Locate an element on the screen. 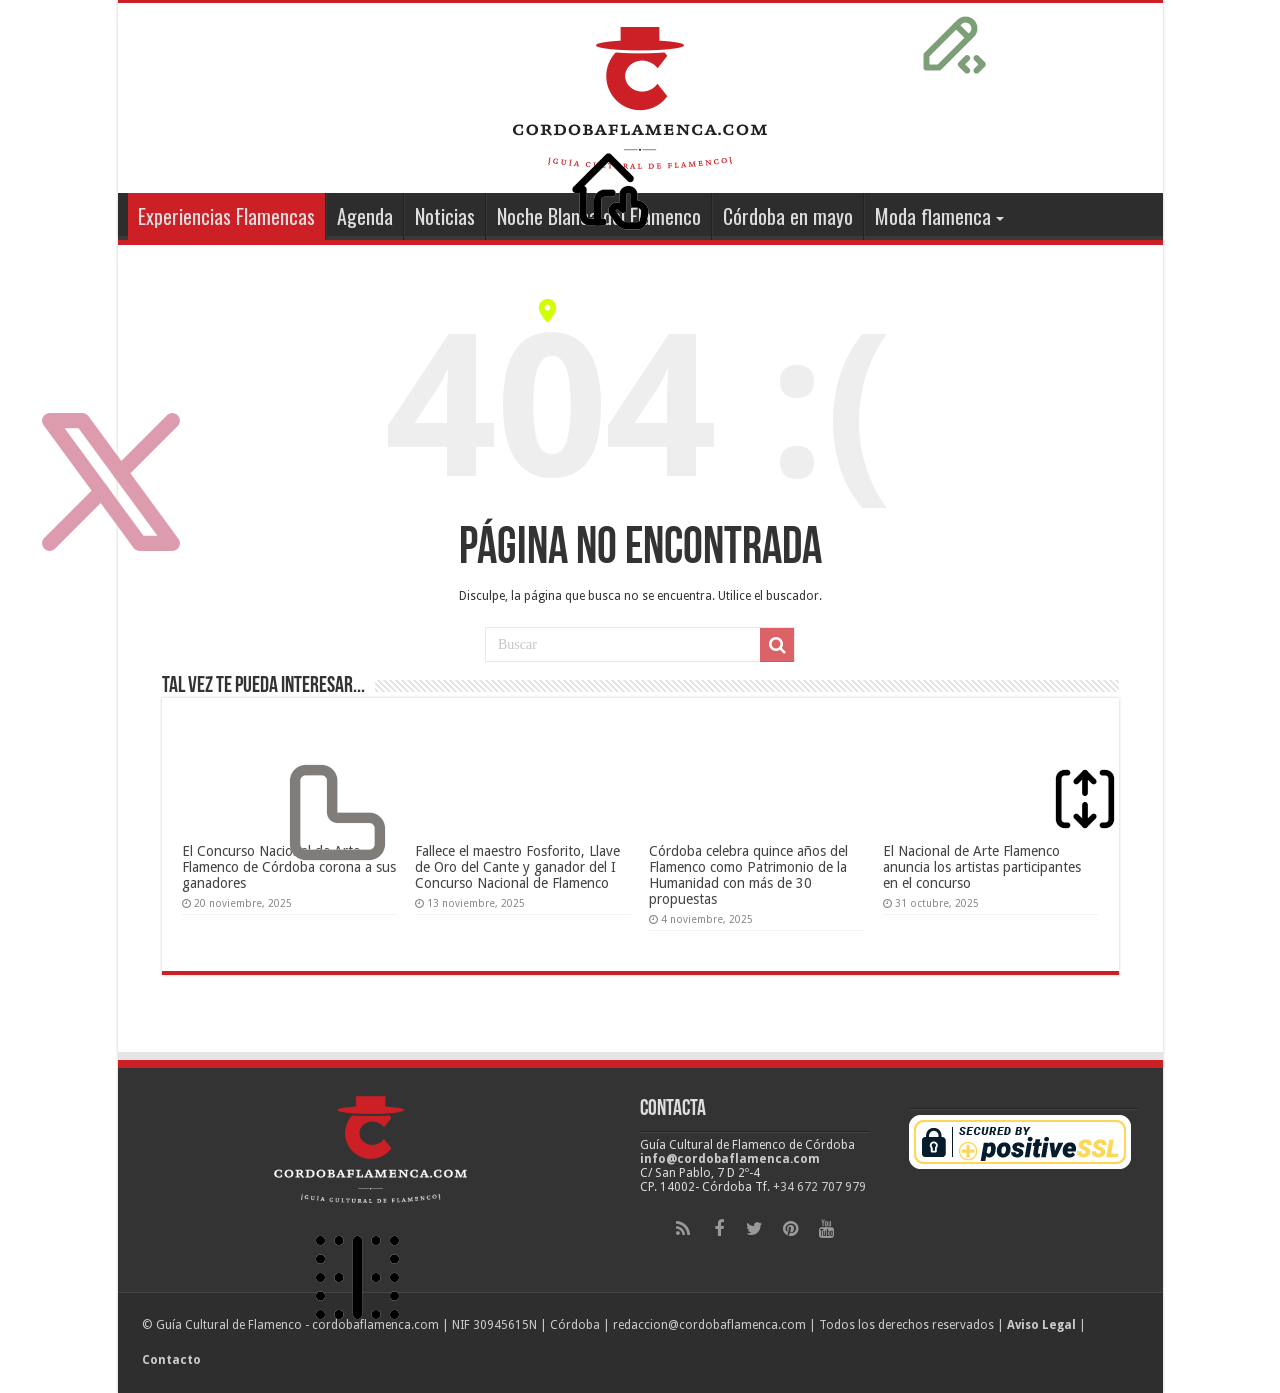  view or set a location on the map is located at coordinates (547, 310).